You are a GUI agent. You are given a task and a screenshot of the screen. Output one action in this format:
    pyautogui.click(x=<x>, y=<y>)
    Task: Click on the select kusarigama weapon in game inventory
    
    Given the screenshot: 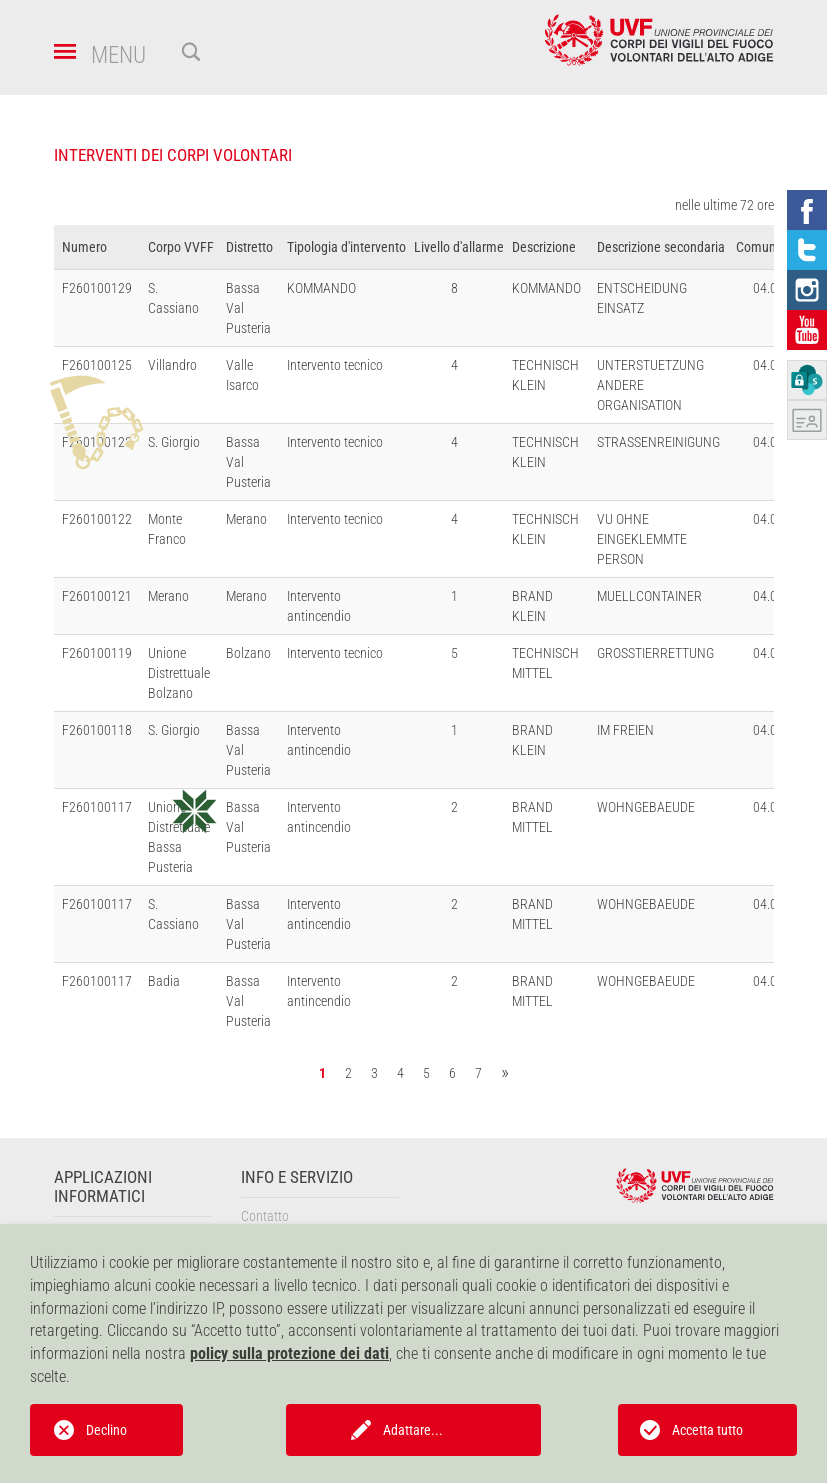 What is the action you would take?
    pyautogui.click(x=96, y=422)
    